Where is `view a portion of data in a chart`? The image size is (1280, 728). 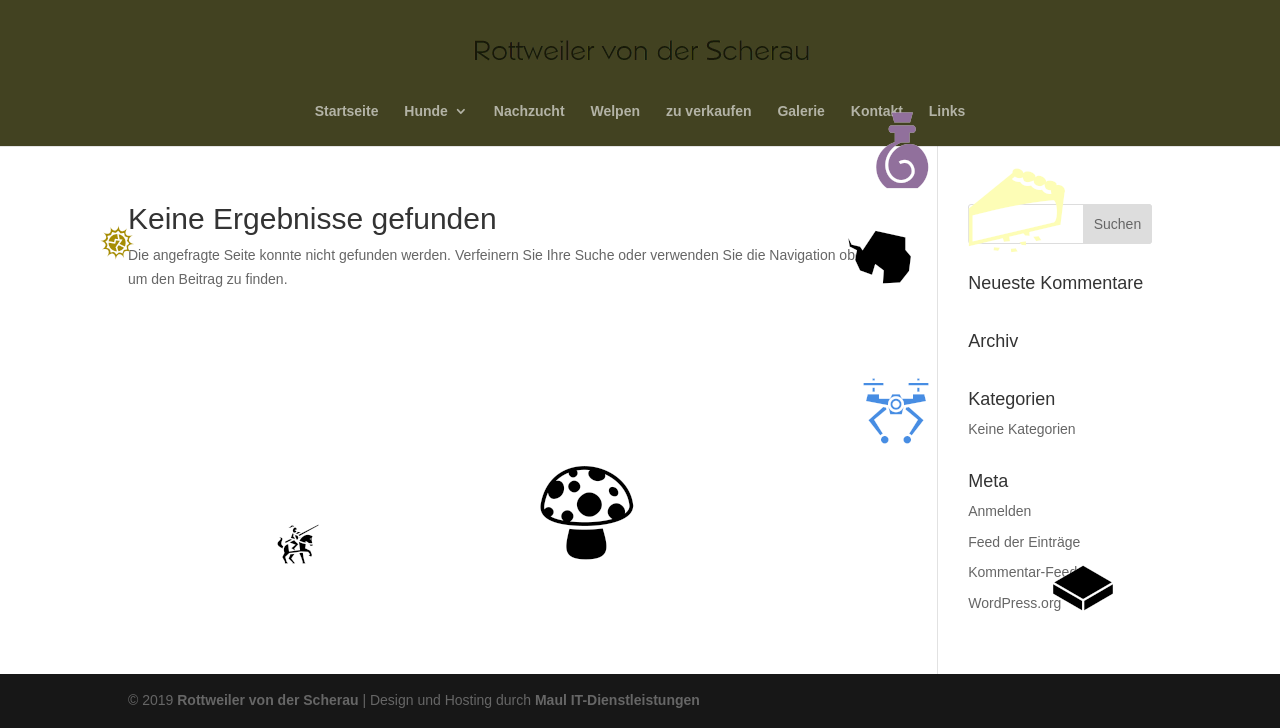 view a portion of data in a chart is located at coordinates (1017, 205).